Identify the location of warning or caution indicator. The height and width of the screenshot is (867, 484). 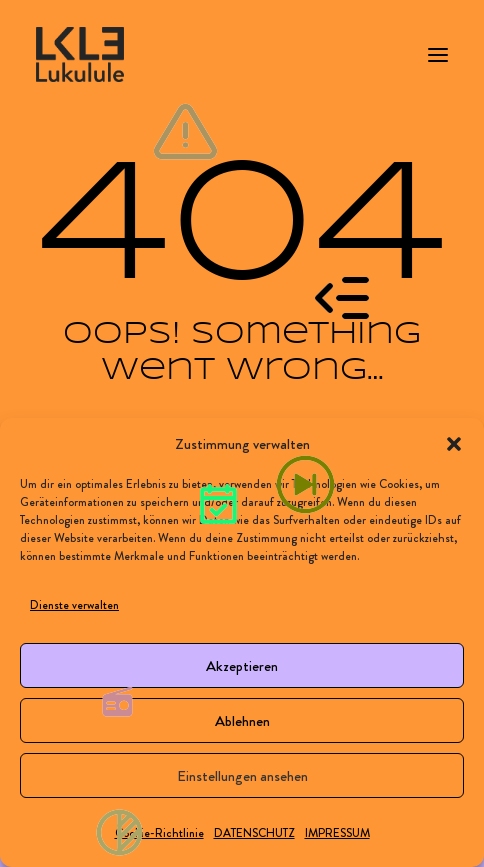
(185, 133).